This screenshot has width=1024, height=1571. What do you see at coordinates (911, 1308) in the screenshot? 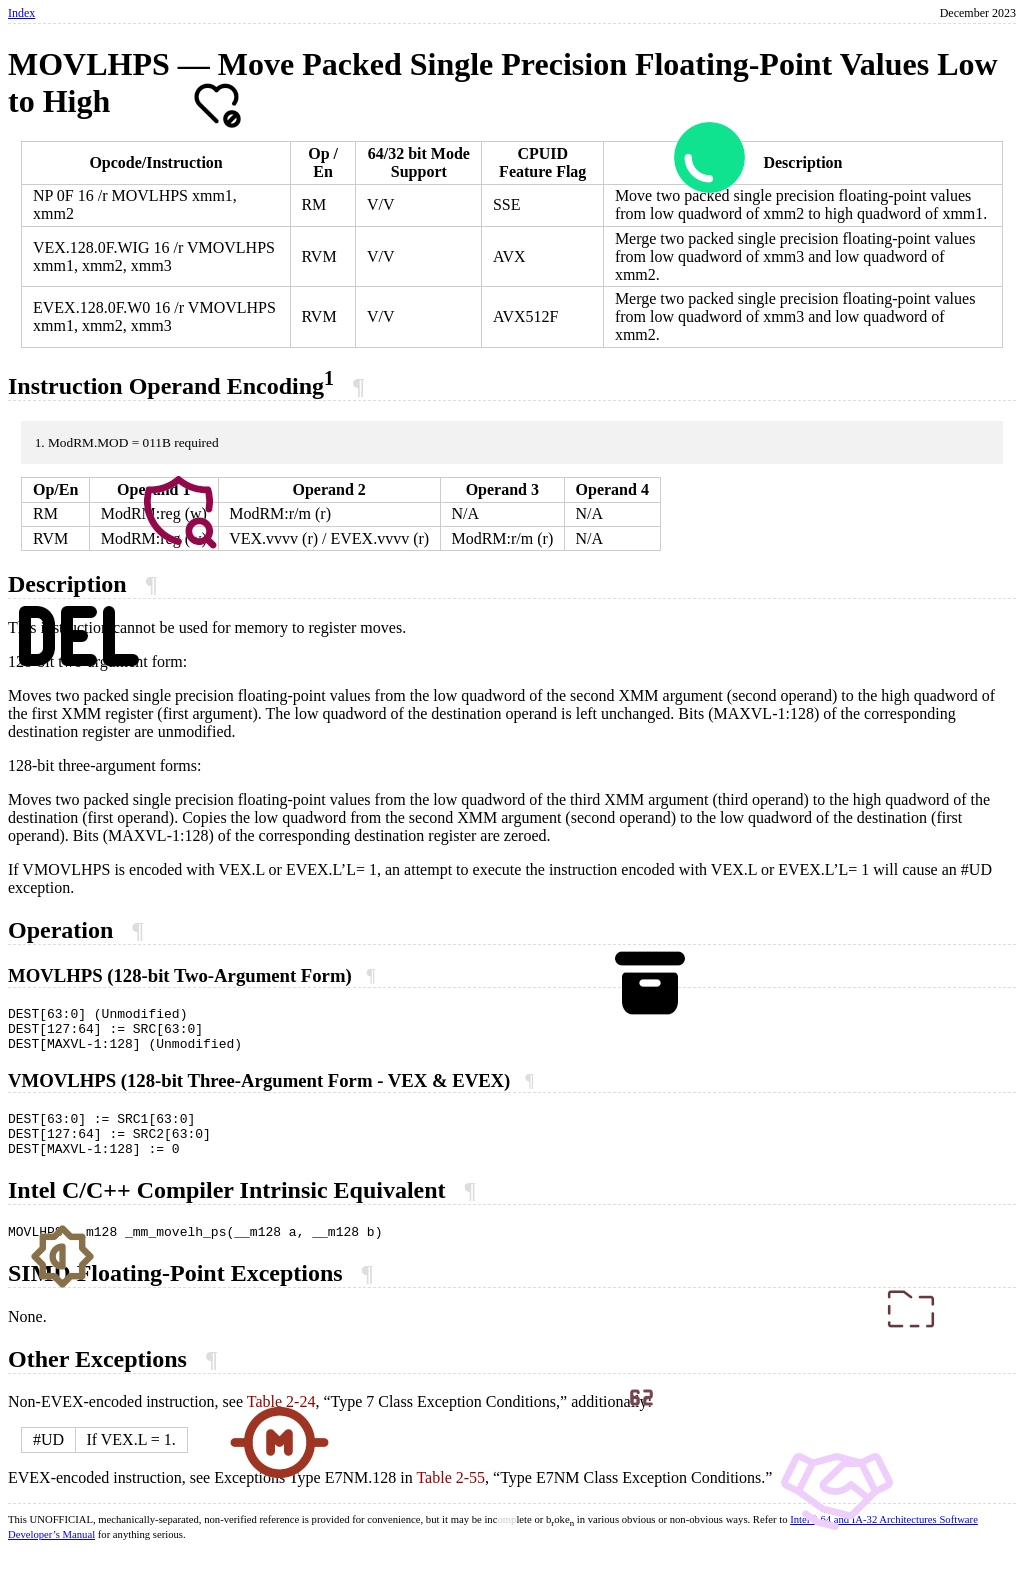
I see `create a new folder` at bounding box center [911, 1308].